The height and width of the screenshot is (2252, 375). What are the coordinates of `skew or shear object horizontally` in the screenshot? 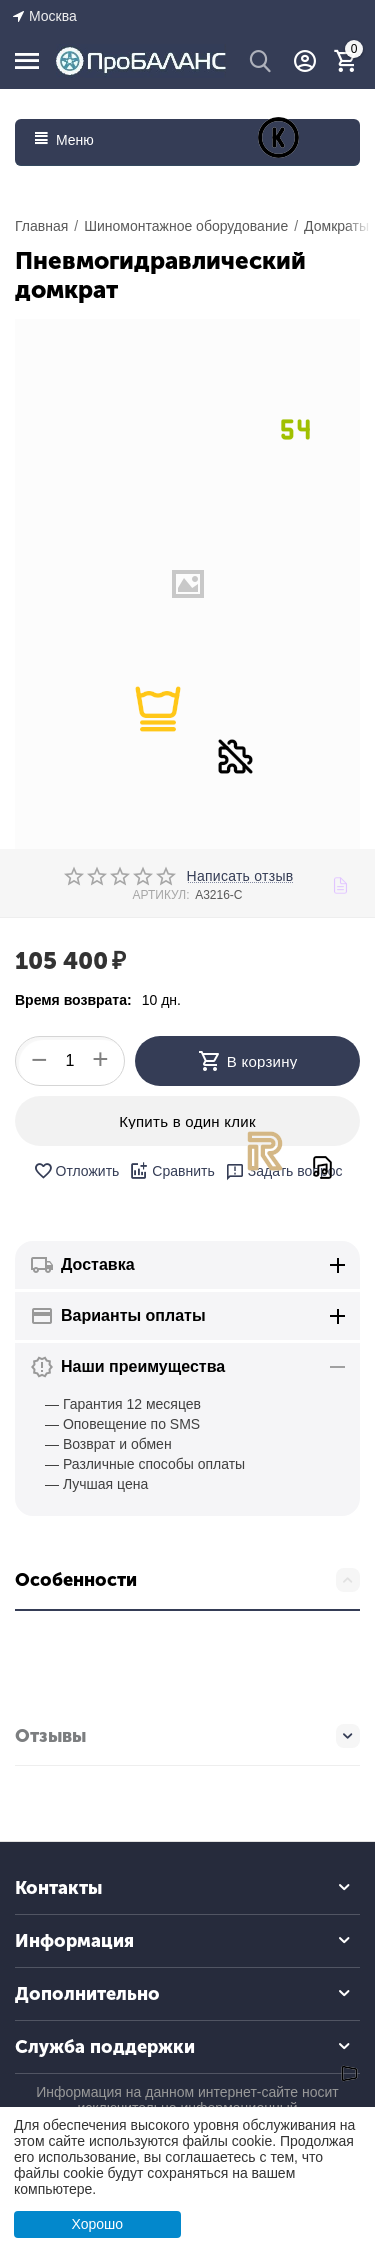 It's located at (349, 2073).